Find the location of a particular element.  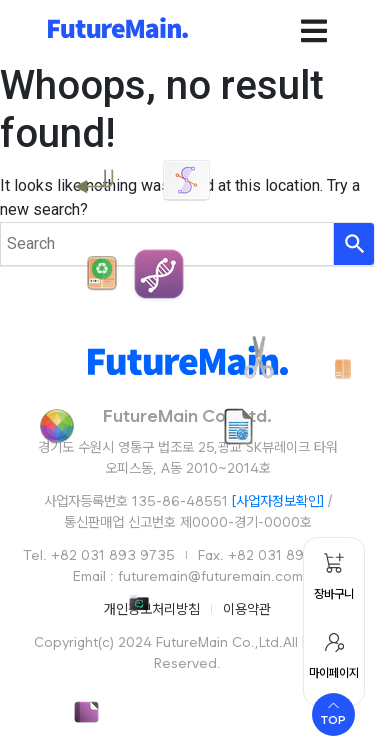

change desktop wallpaper settings is located at coordinates (86, 711).